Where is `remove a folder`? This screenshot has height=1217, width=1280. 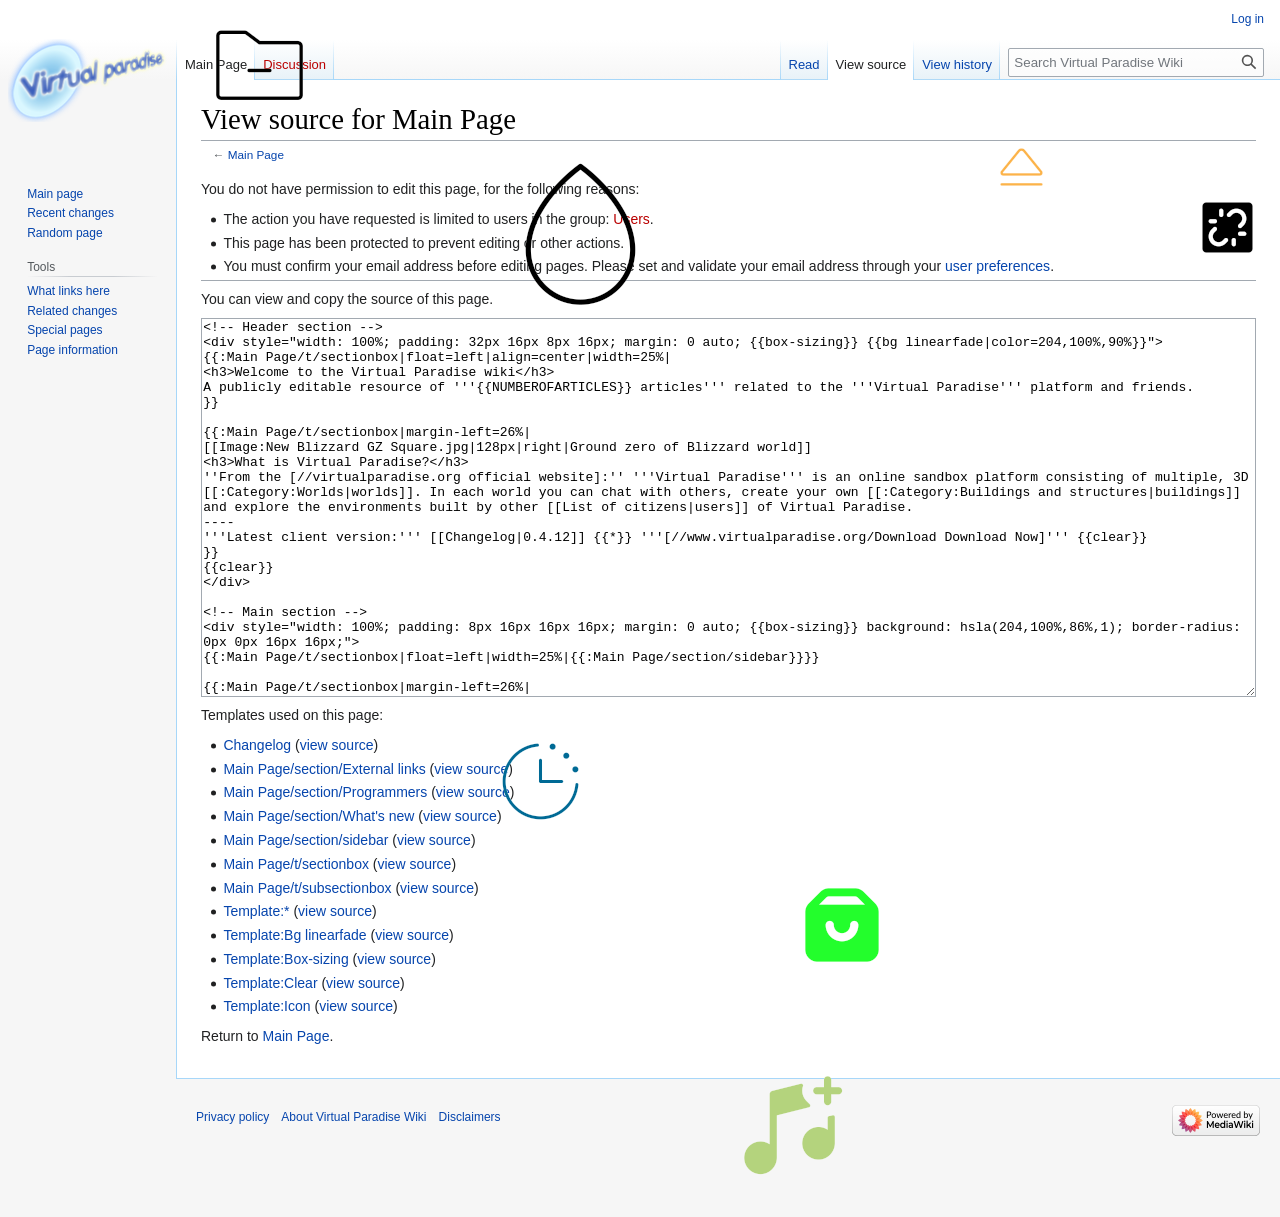
remove a folder is located at coordinates (259, 63).